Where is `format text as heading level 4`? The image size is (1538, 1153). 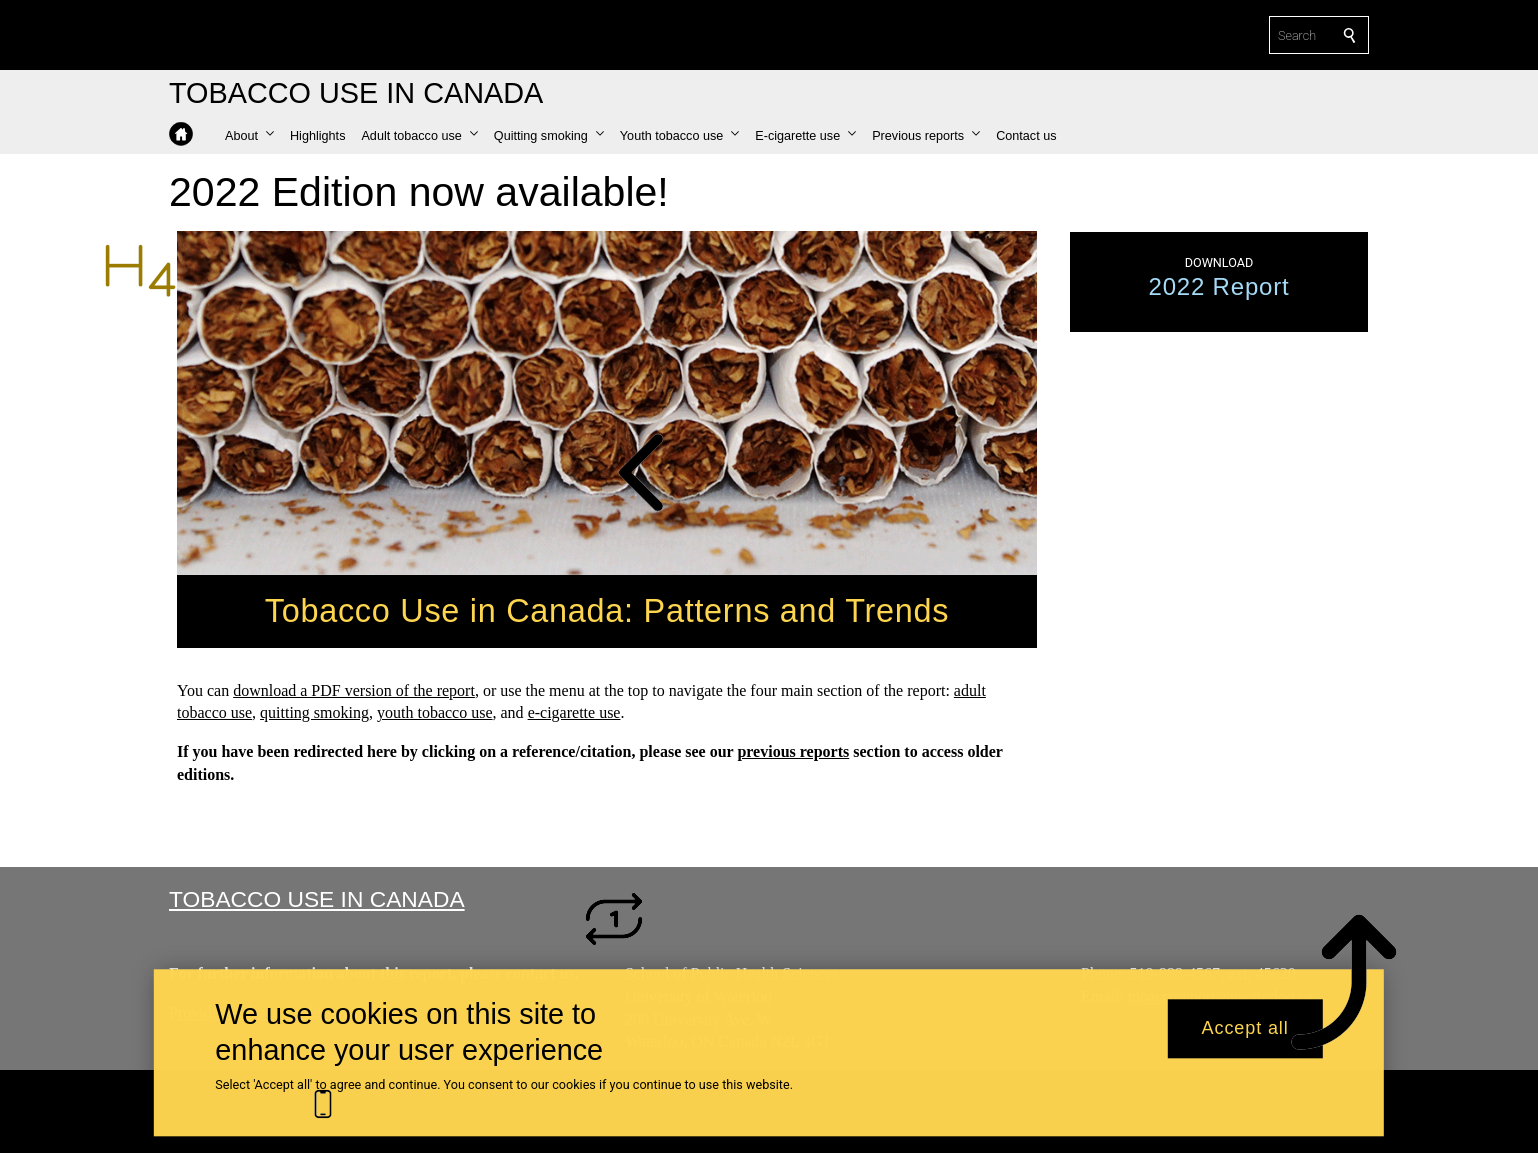 format text as heading level 4 is located at coordinates (135, 269).